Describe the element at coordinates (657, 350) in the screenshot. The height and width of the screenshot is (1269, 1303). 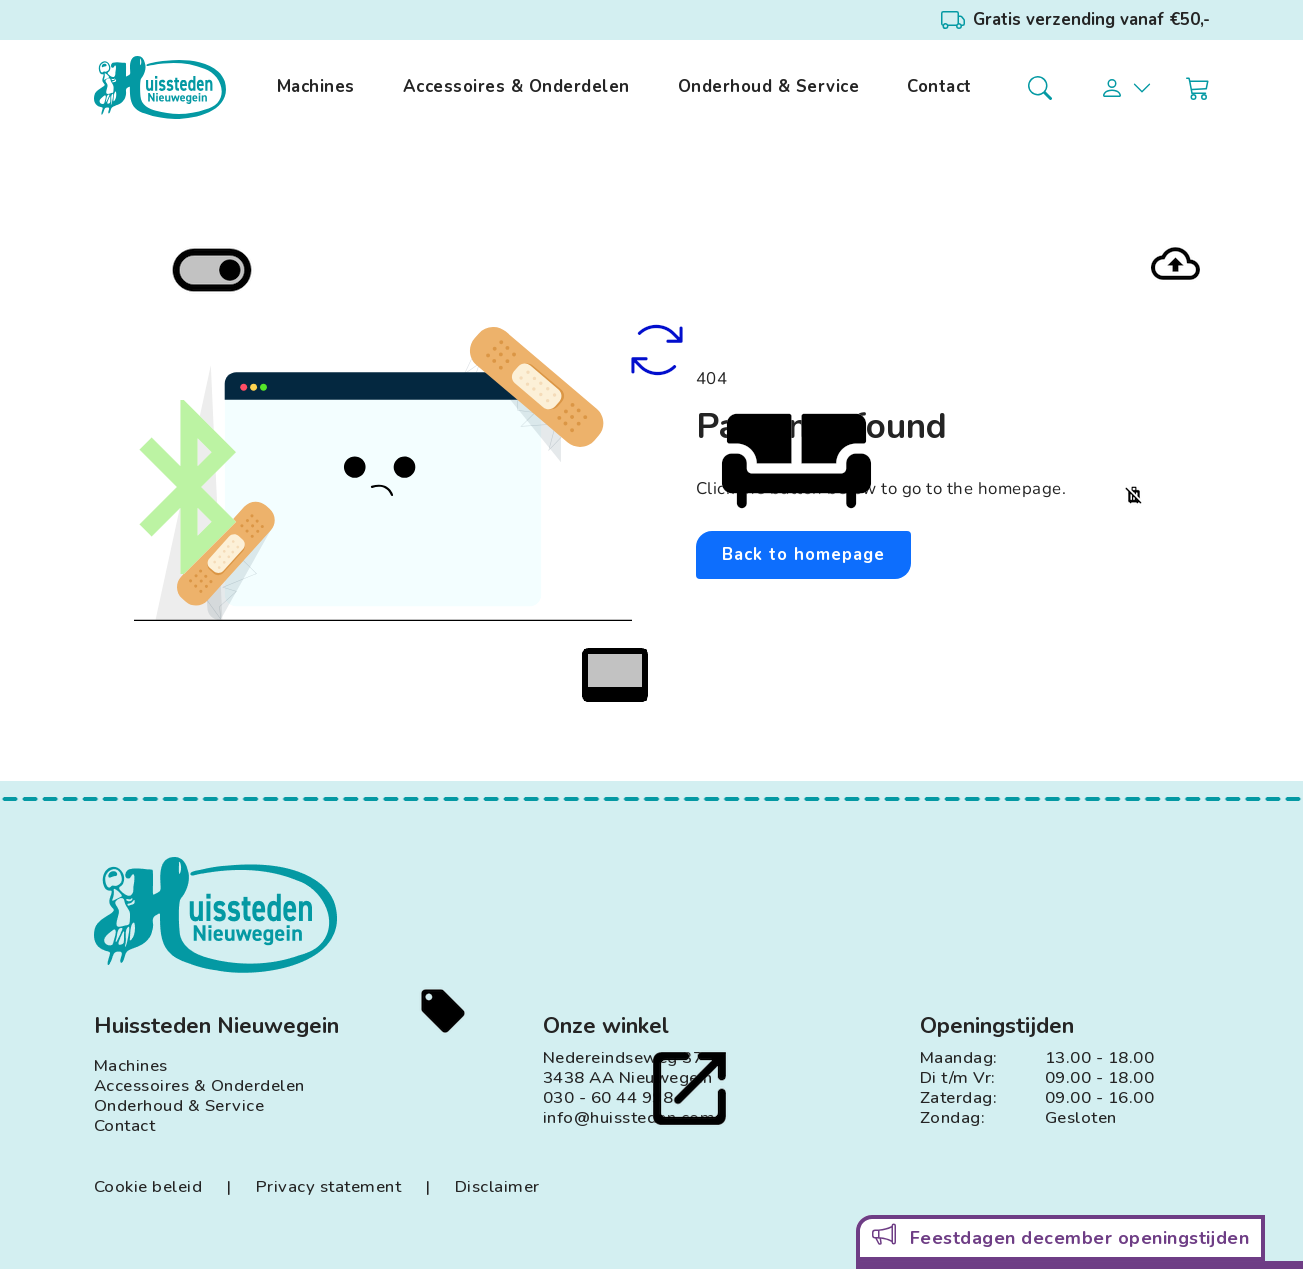
I see `refresh or reload content` at that location.